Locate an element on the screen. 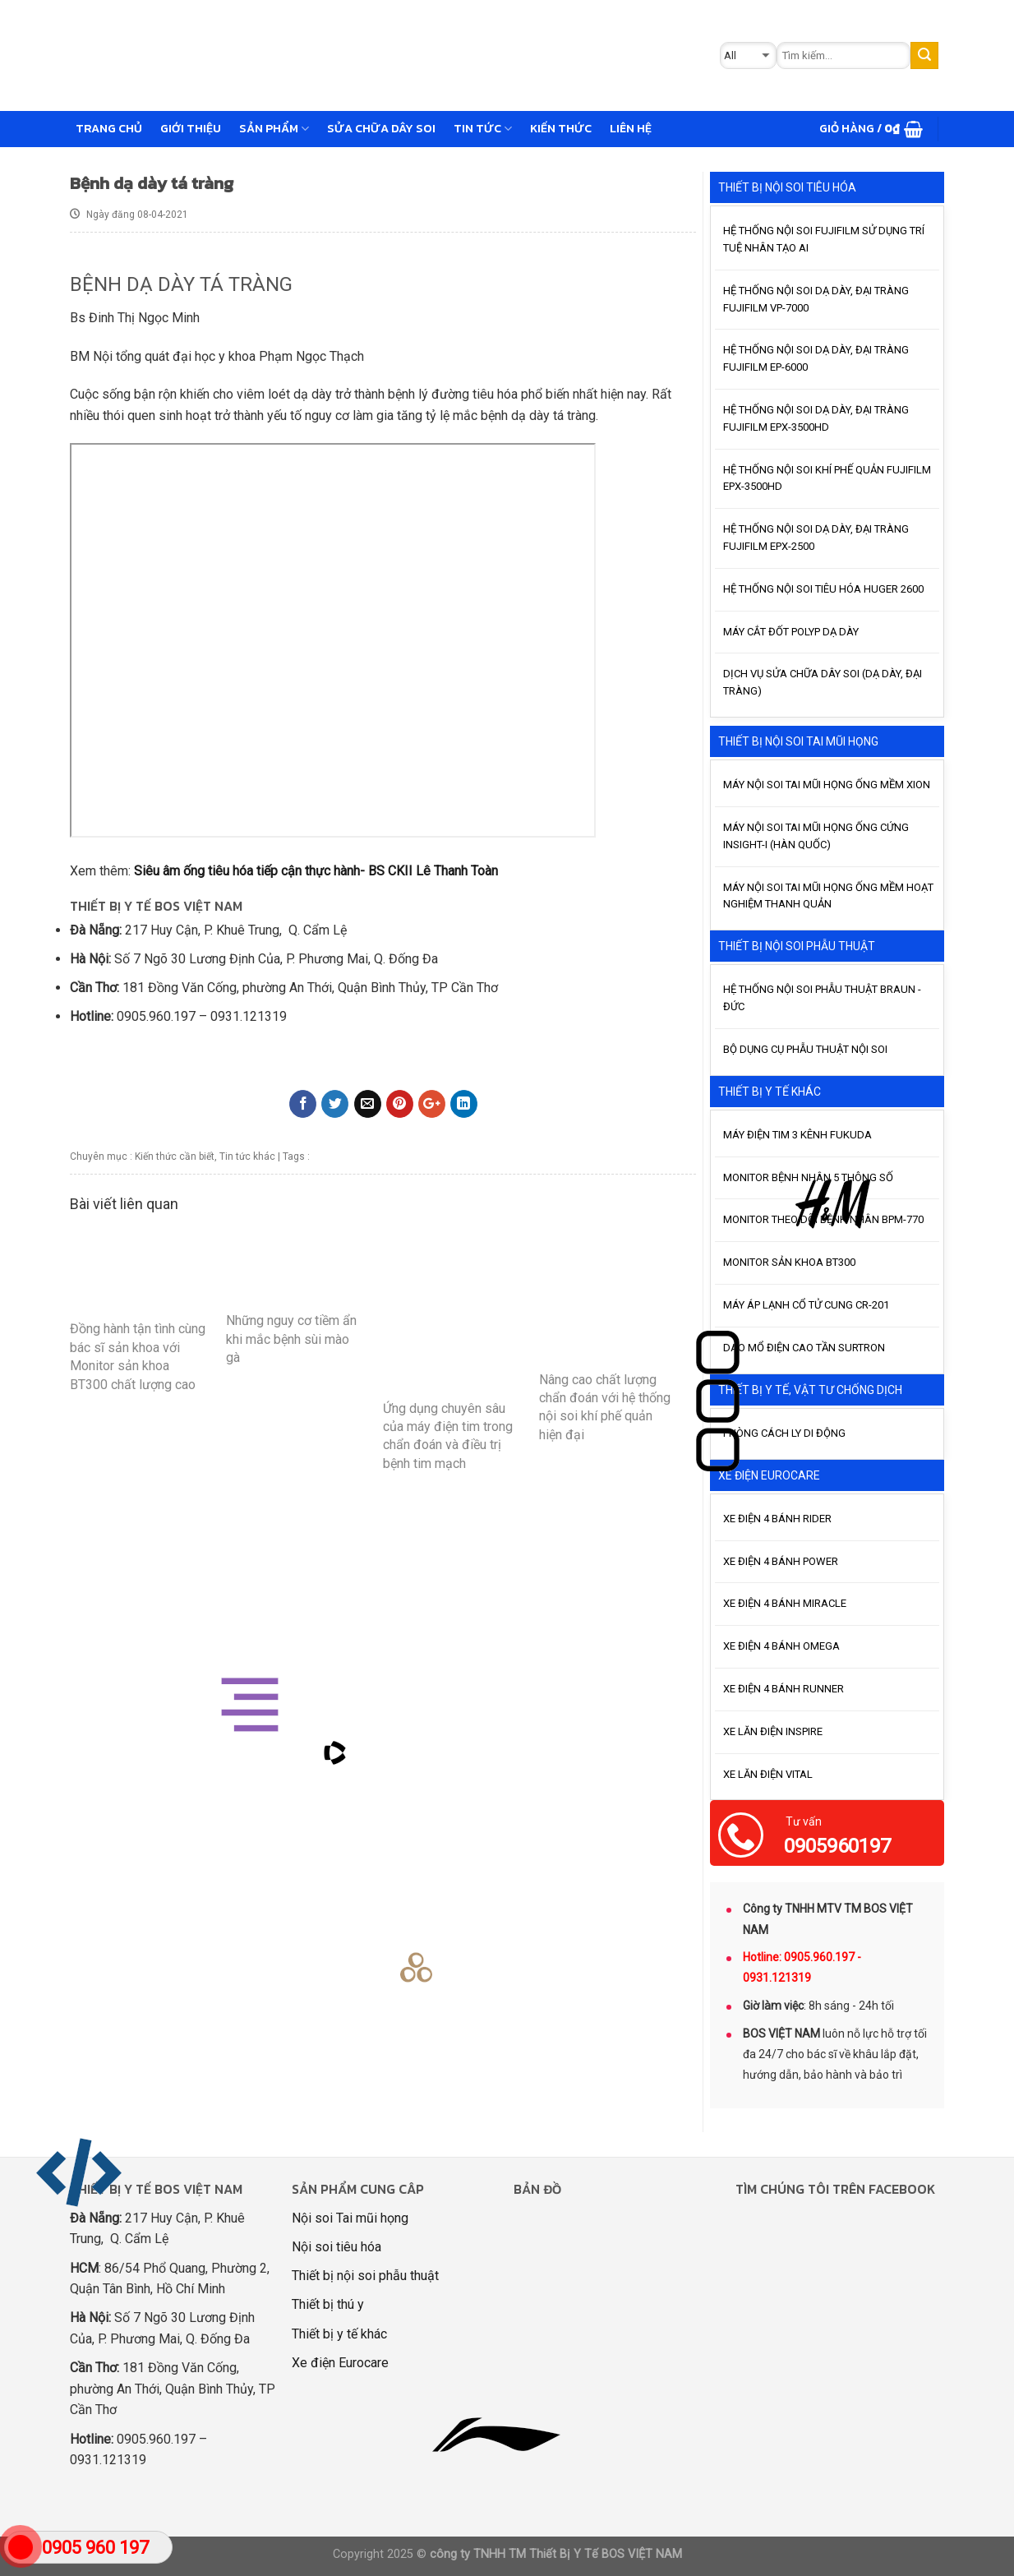  li-ning brand logo is located at coordinates (496, 2435).